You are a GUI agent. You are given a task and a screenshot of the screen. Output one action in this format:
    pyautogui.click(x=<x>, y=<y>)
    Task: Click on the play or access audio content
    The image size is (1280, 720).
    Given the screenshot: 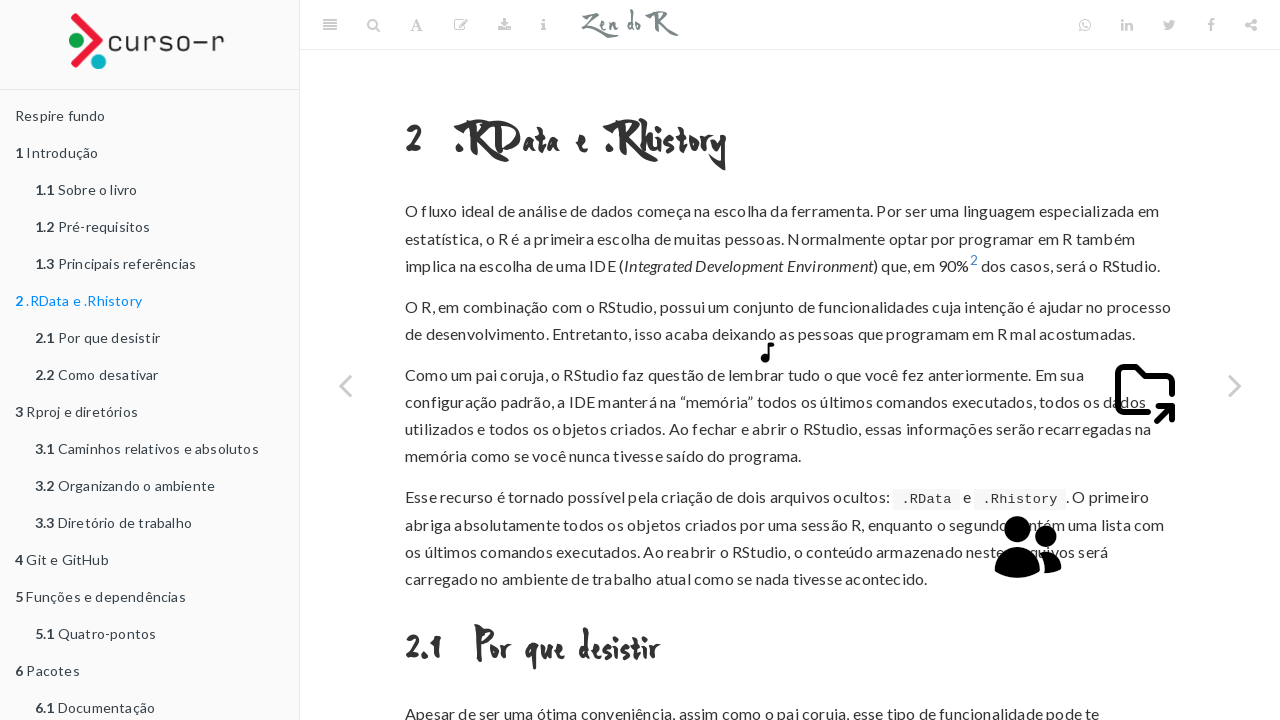 What is the action you would take?
    pyautogui.click(x=767, y=352)
    